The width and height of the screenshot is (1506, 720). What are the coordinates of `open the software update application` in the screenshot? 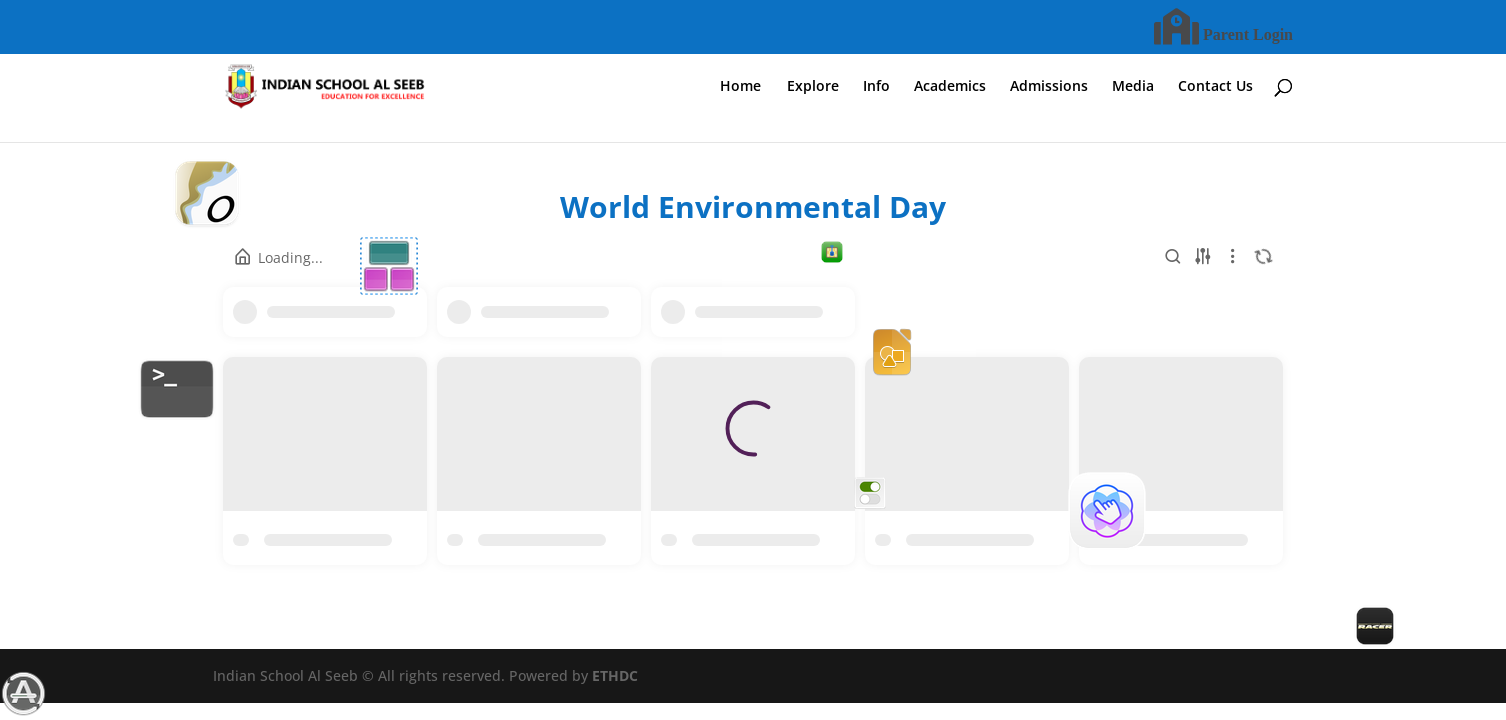 It's located at (23, 693).